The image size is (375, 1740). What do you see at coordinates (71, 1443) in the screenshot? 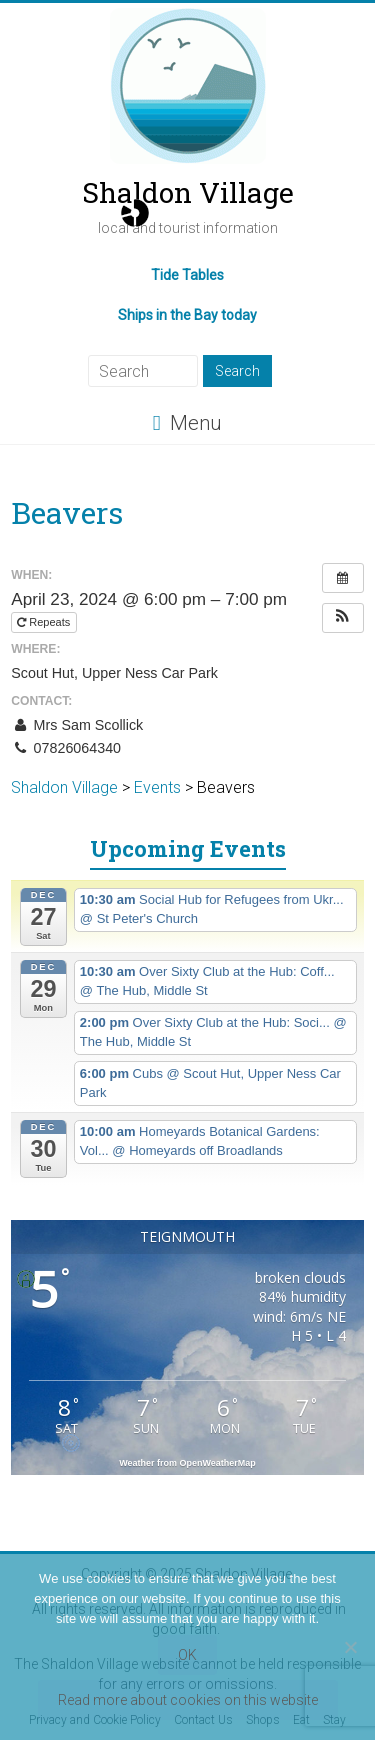
I see `access music or audio library` at bounding box center [71, 1443].